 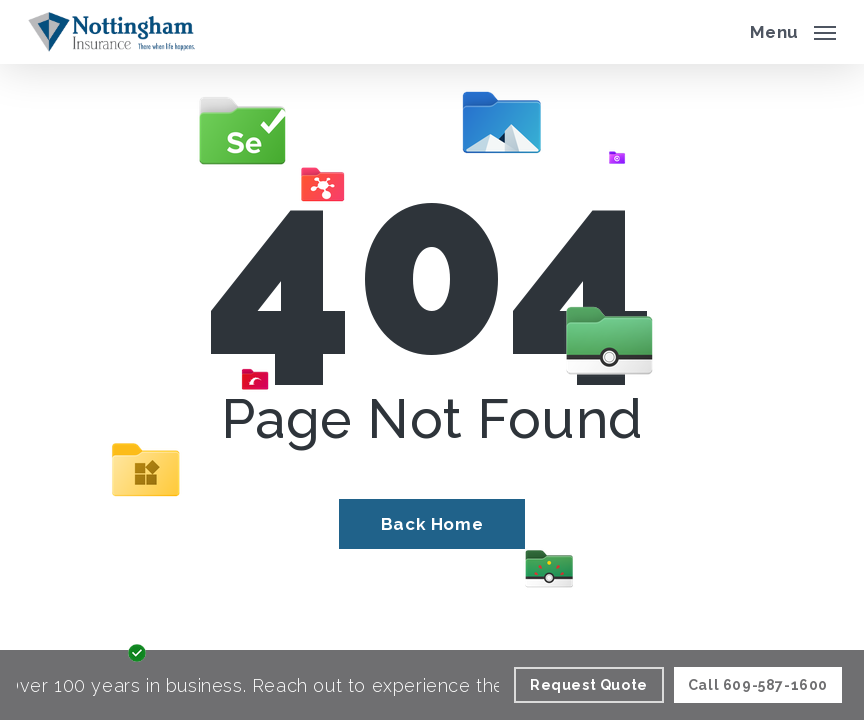 I want to click on open pokémon friend ball themed folder, so click(x=549, y=570).